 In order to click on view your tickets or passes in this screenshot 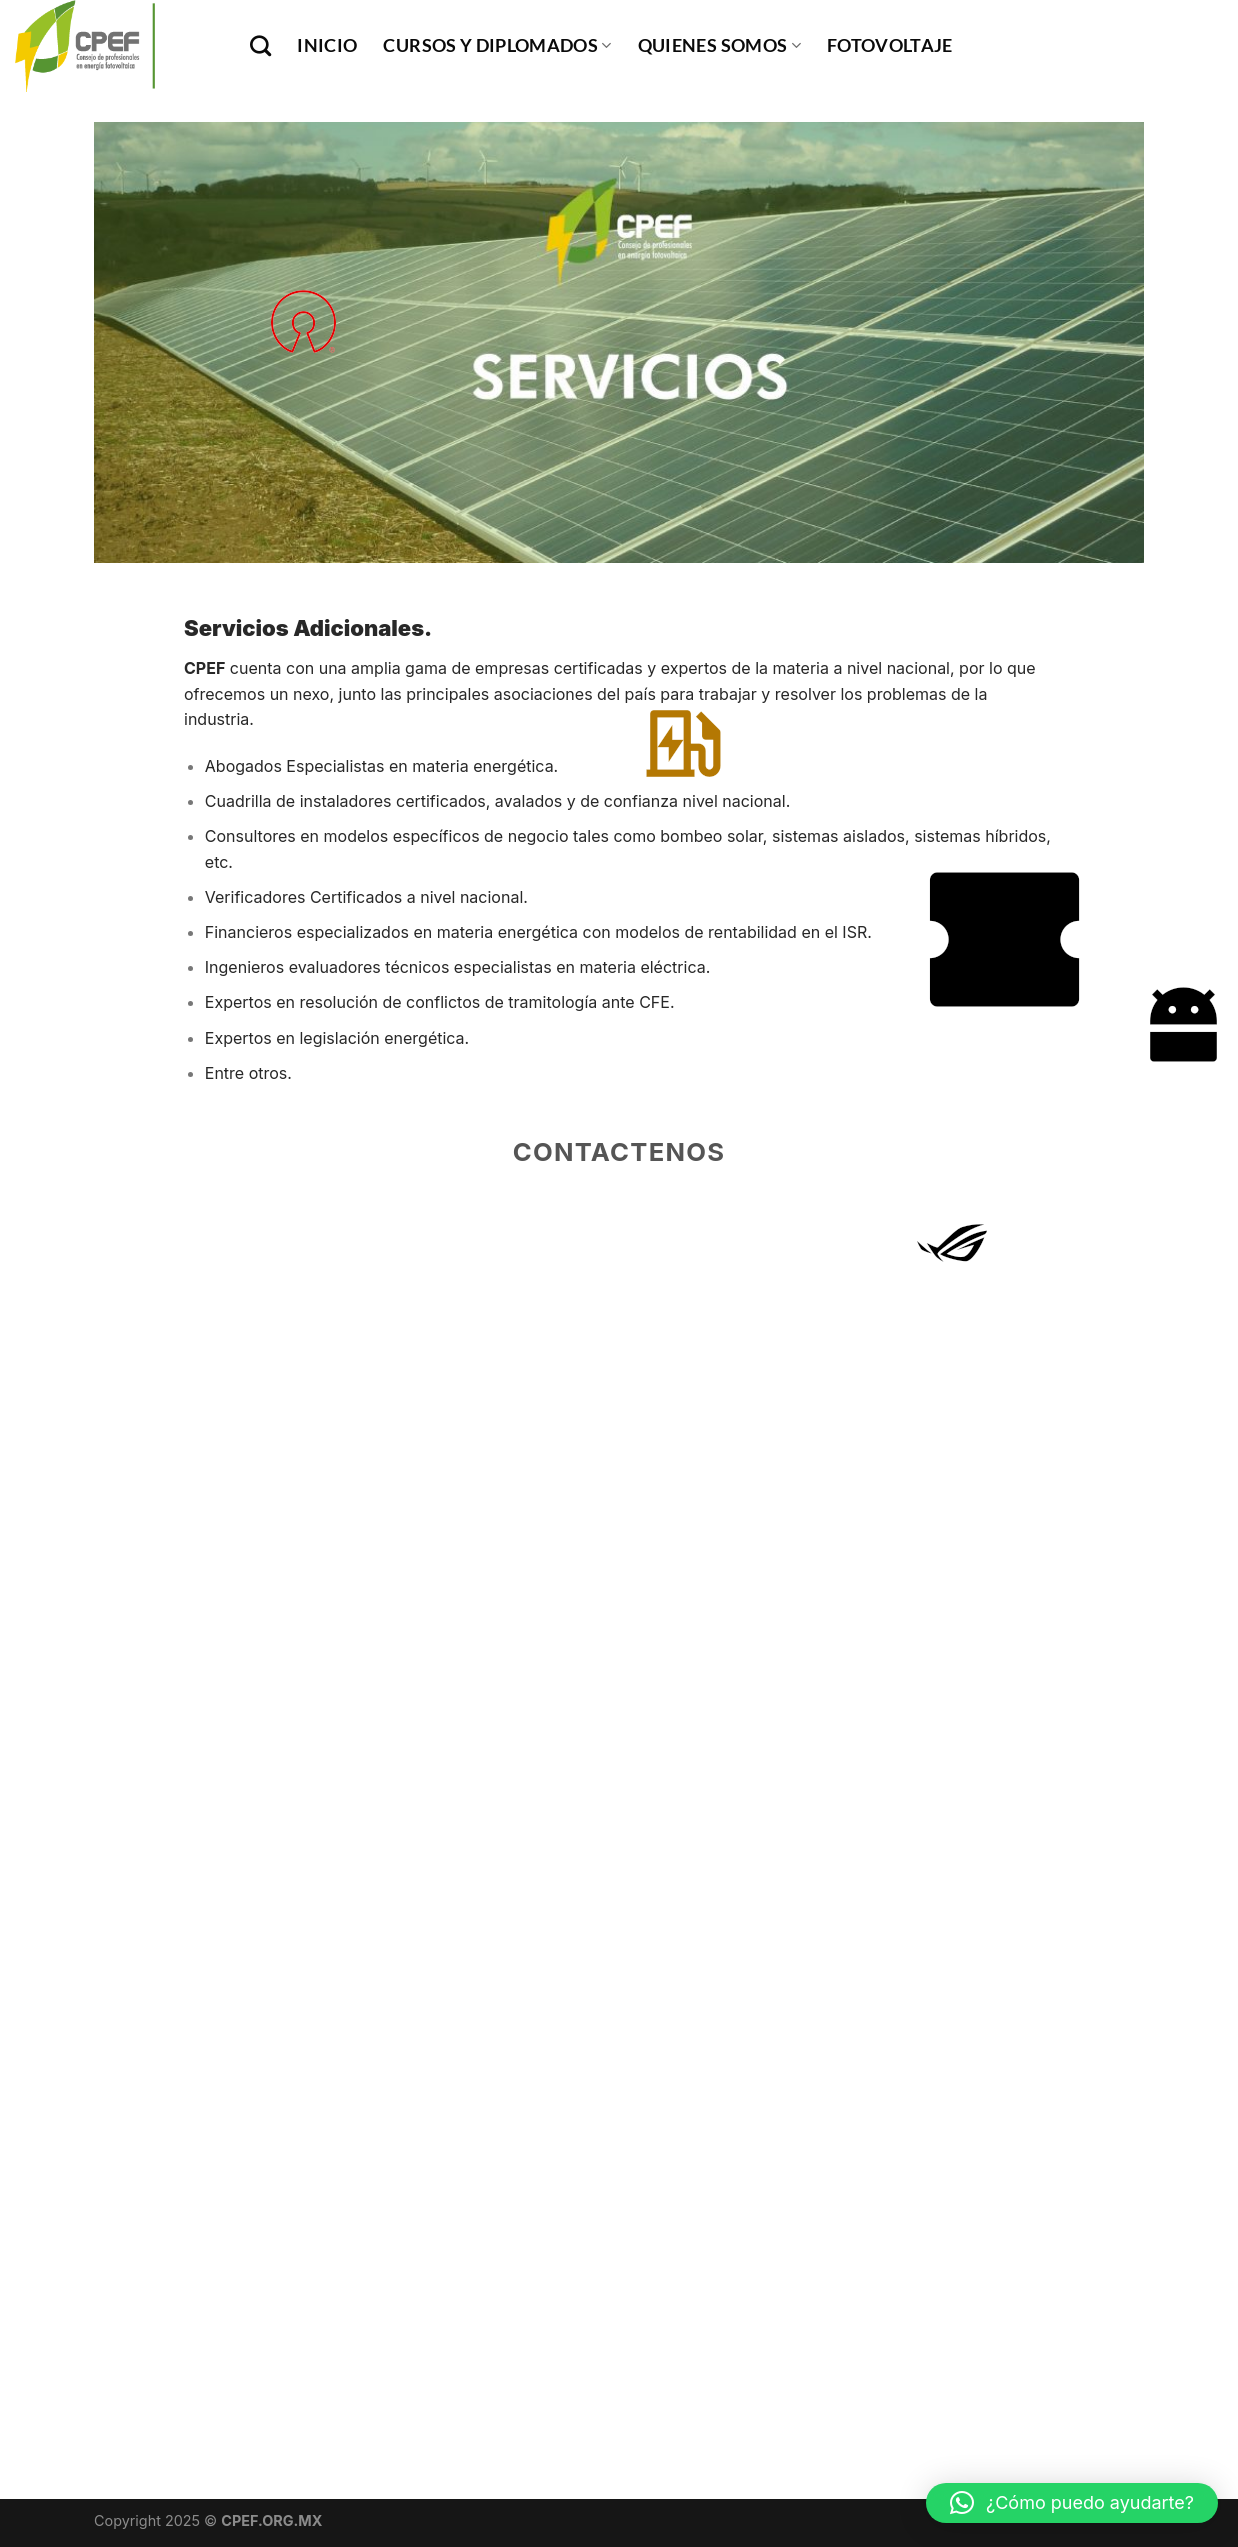, I will do `click(1004, 939)`.